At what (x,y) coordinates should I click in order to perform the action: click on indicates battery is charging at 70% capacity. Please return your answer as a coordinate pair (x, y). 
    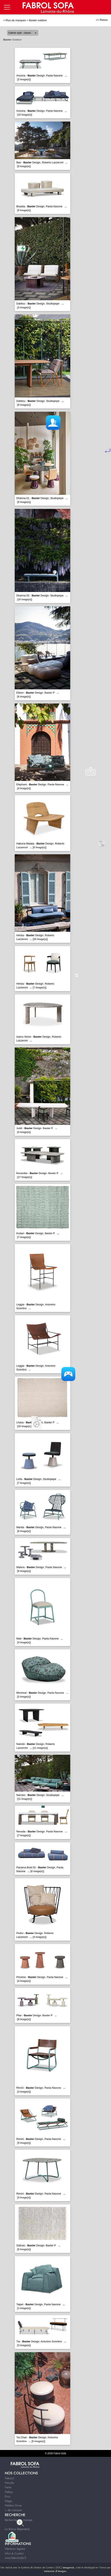
    Looking at the image, I should click on (23, 248).